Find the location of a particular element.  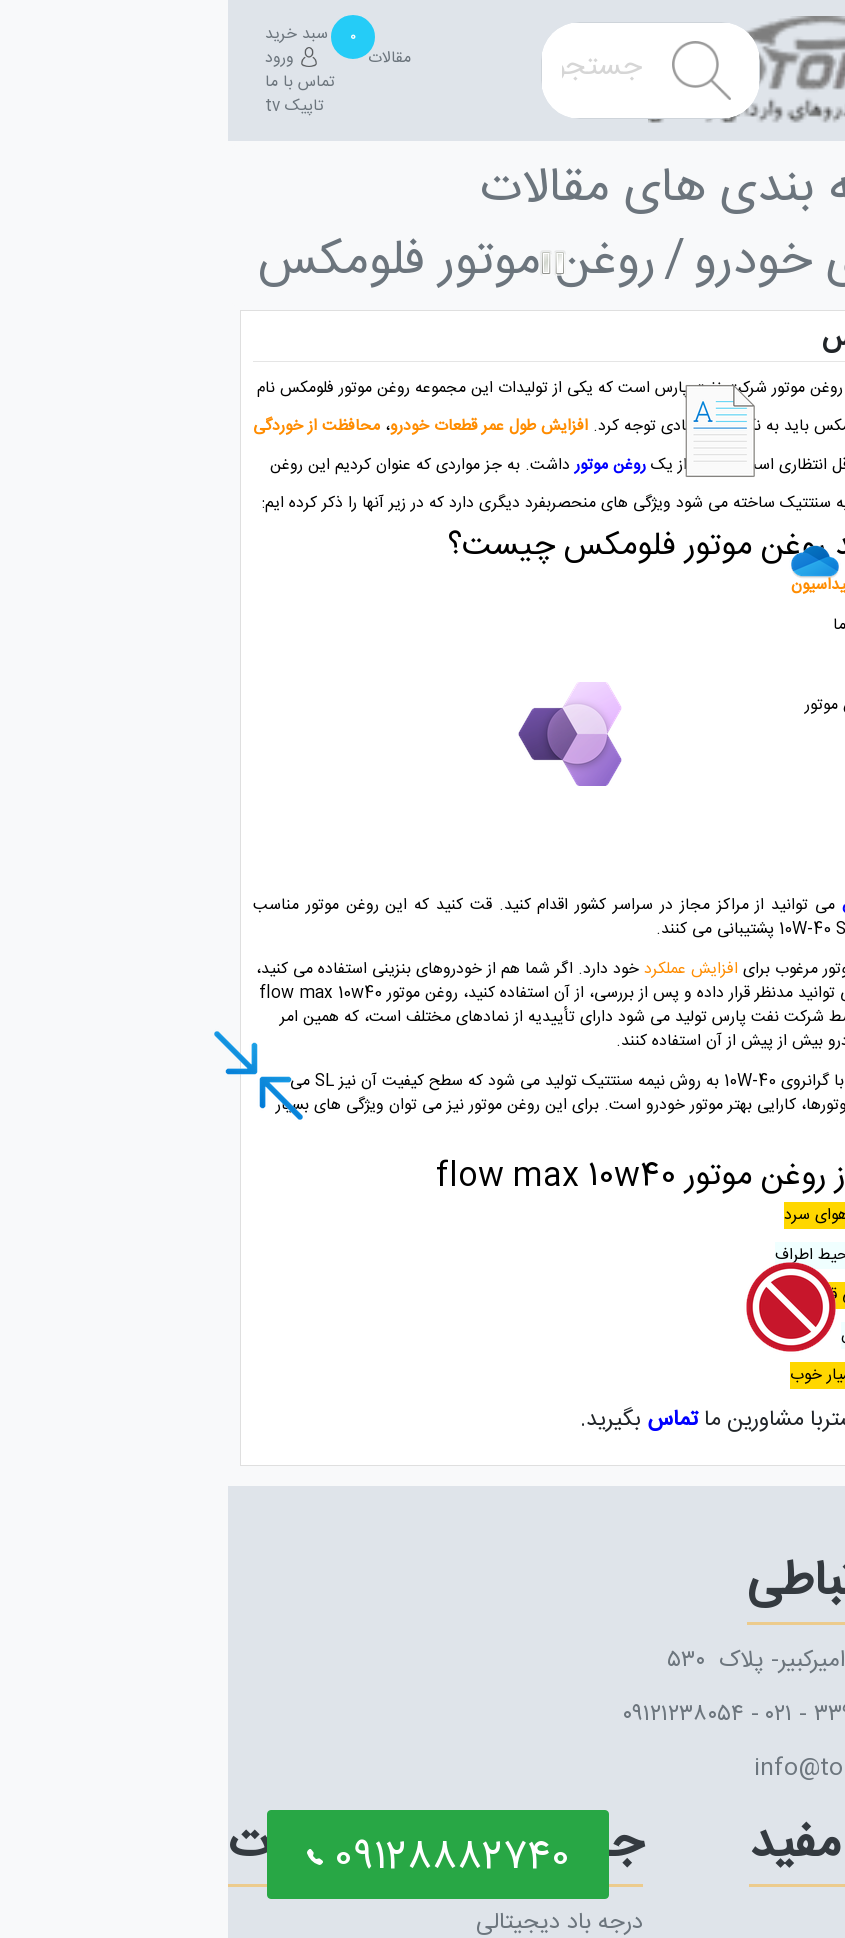

pause media playback is located at coordinates (553, 263).